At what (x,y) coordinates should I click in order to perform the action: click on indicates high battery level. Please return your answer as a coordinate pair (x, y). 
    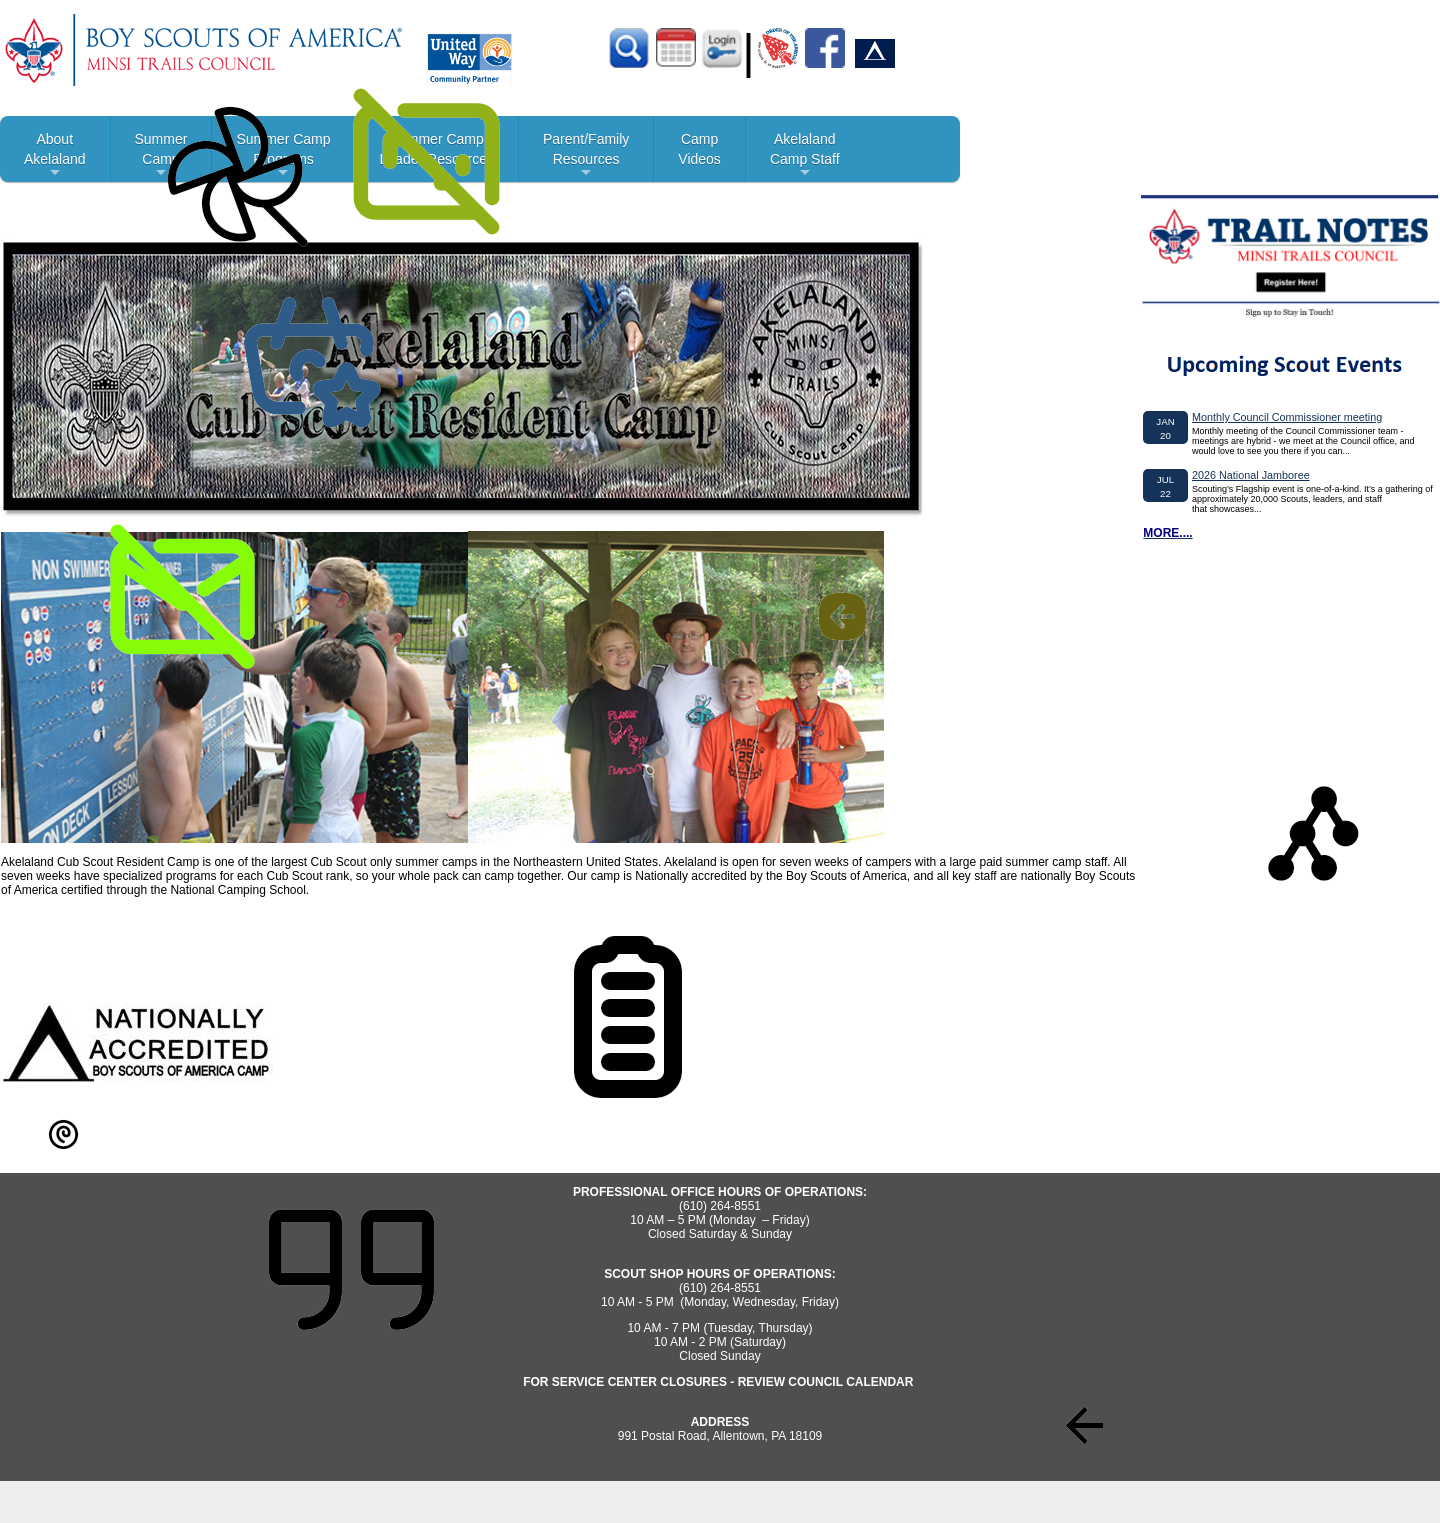
    Looking at the image, I should click on (628, 1017).